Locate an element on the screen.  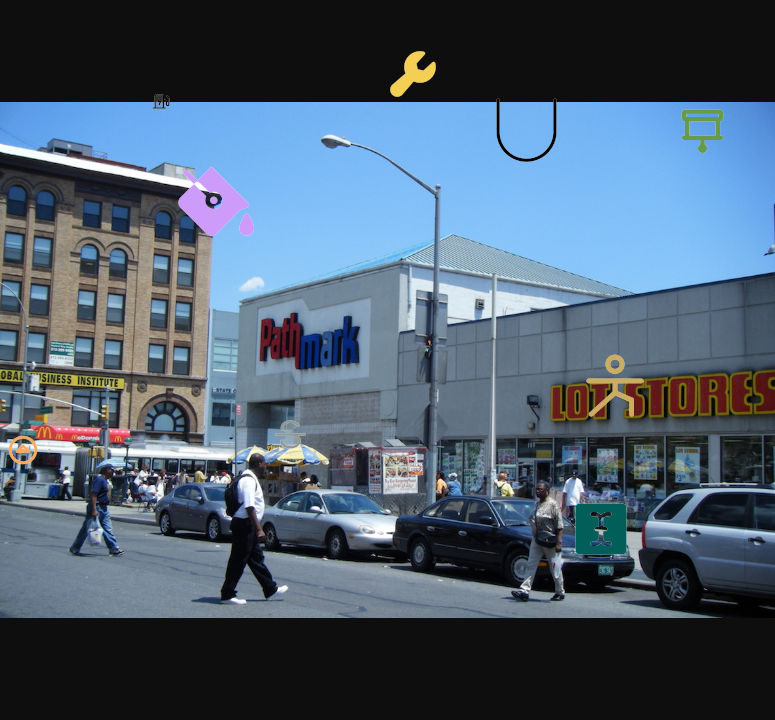
start a presentation or slideshow is located at coordinates (702, 128).